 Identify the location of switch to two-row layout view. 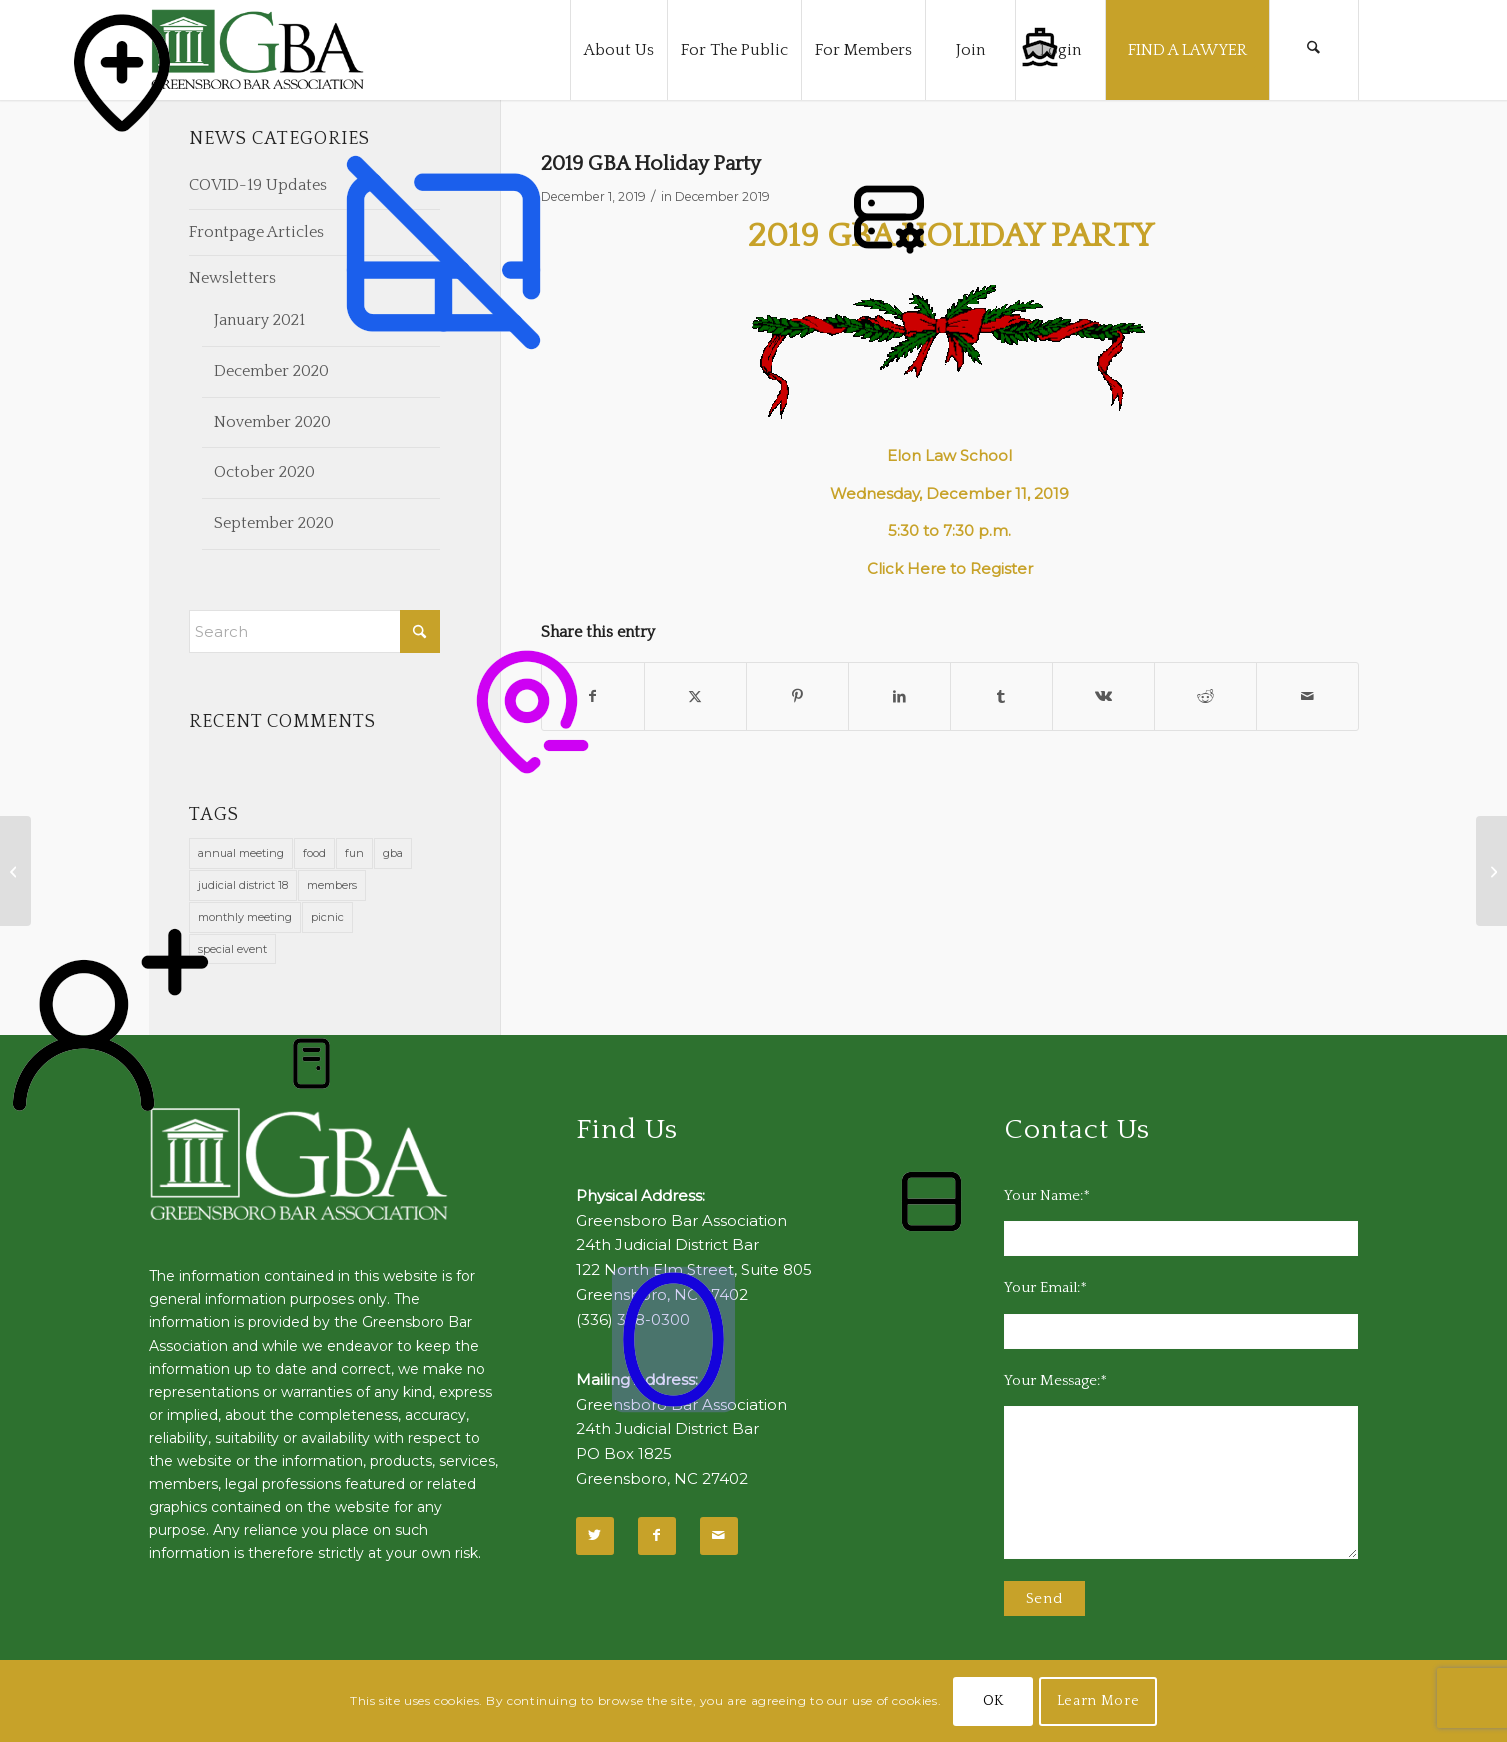
(931, 1201).